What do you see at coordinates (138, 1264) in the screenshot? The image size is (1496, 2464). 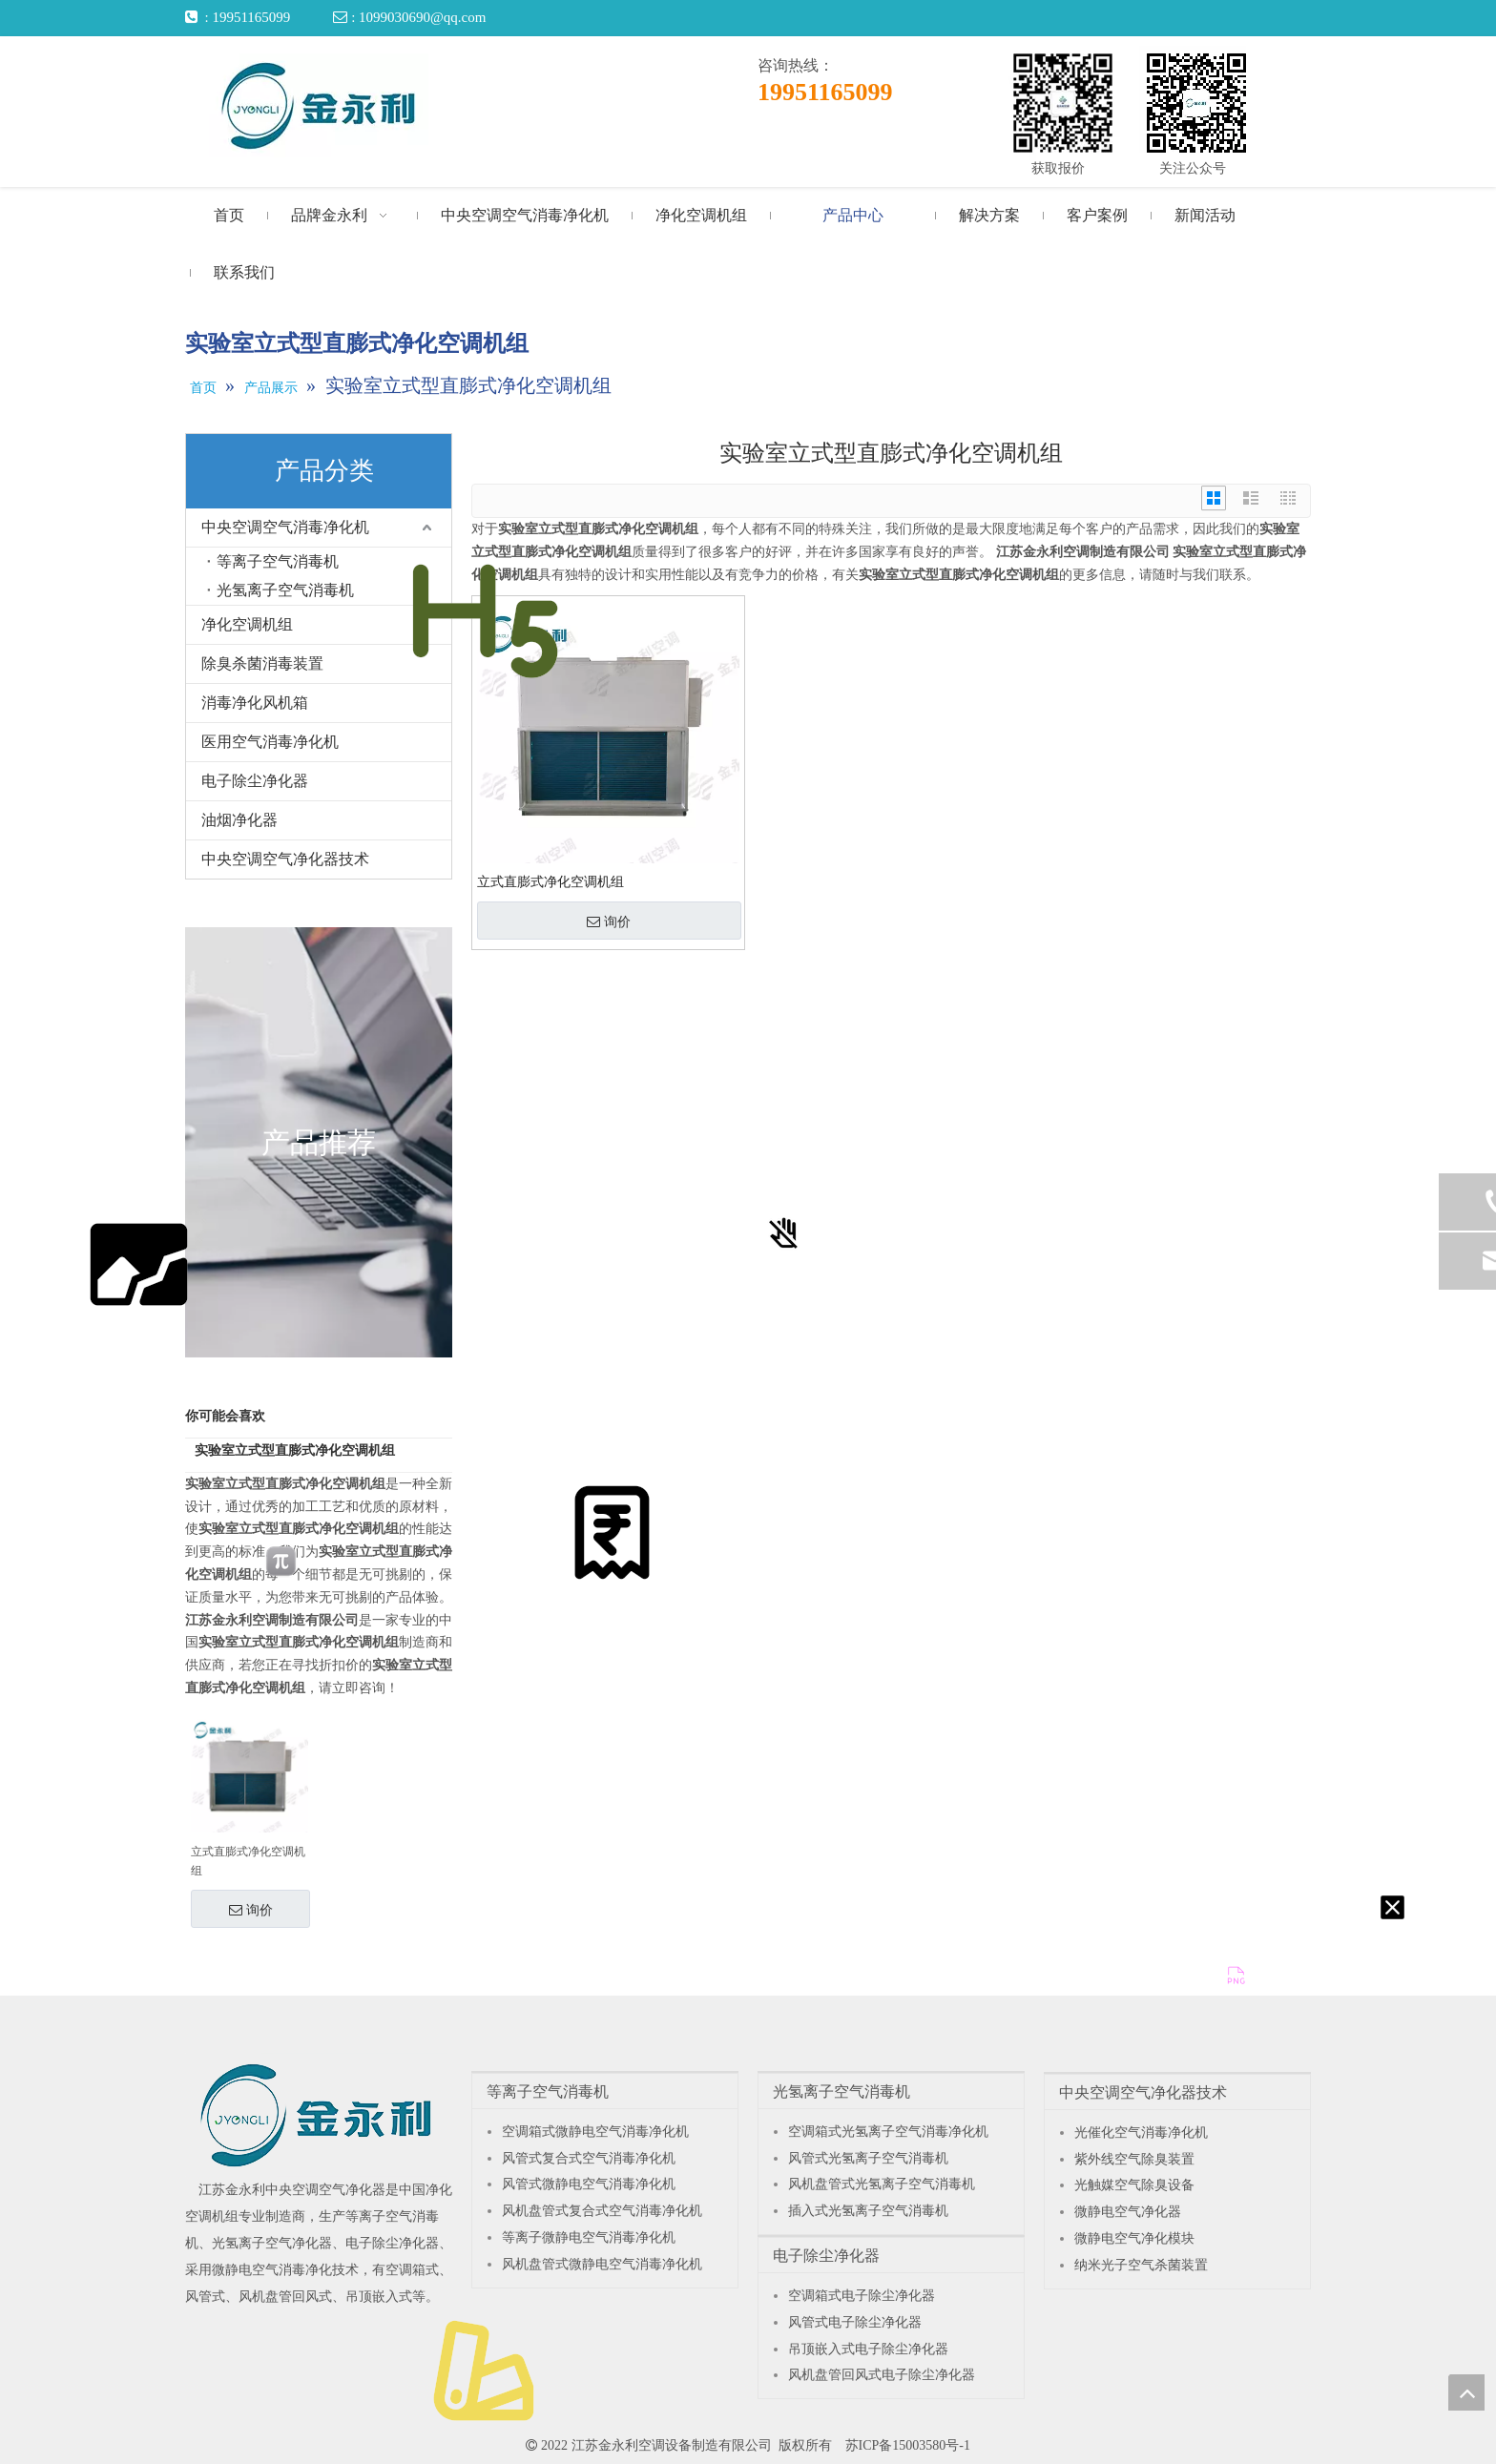 I see `indicates a broken or corrupted image file` at bounding box center [138, 1264].